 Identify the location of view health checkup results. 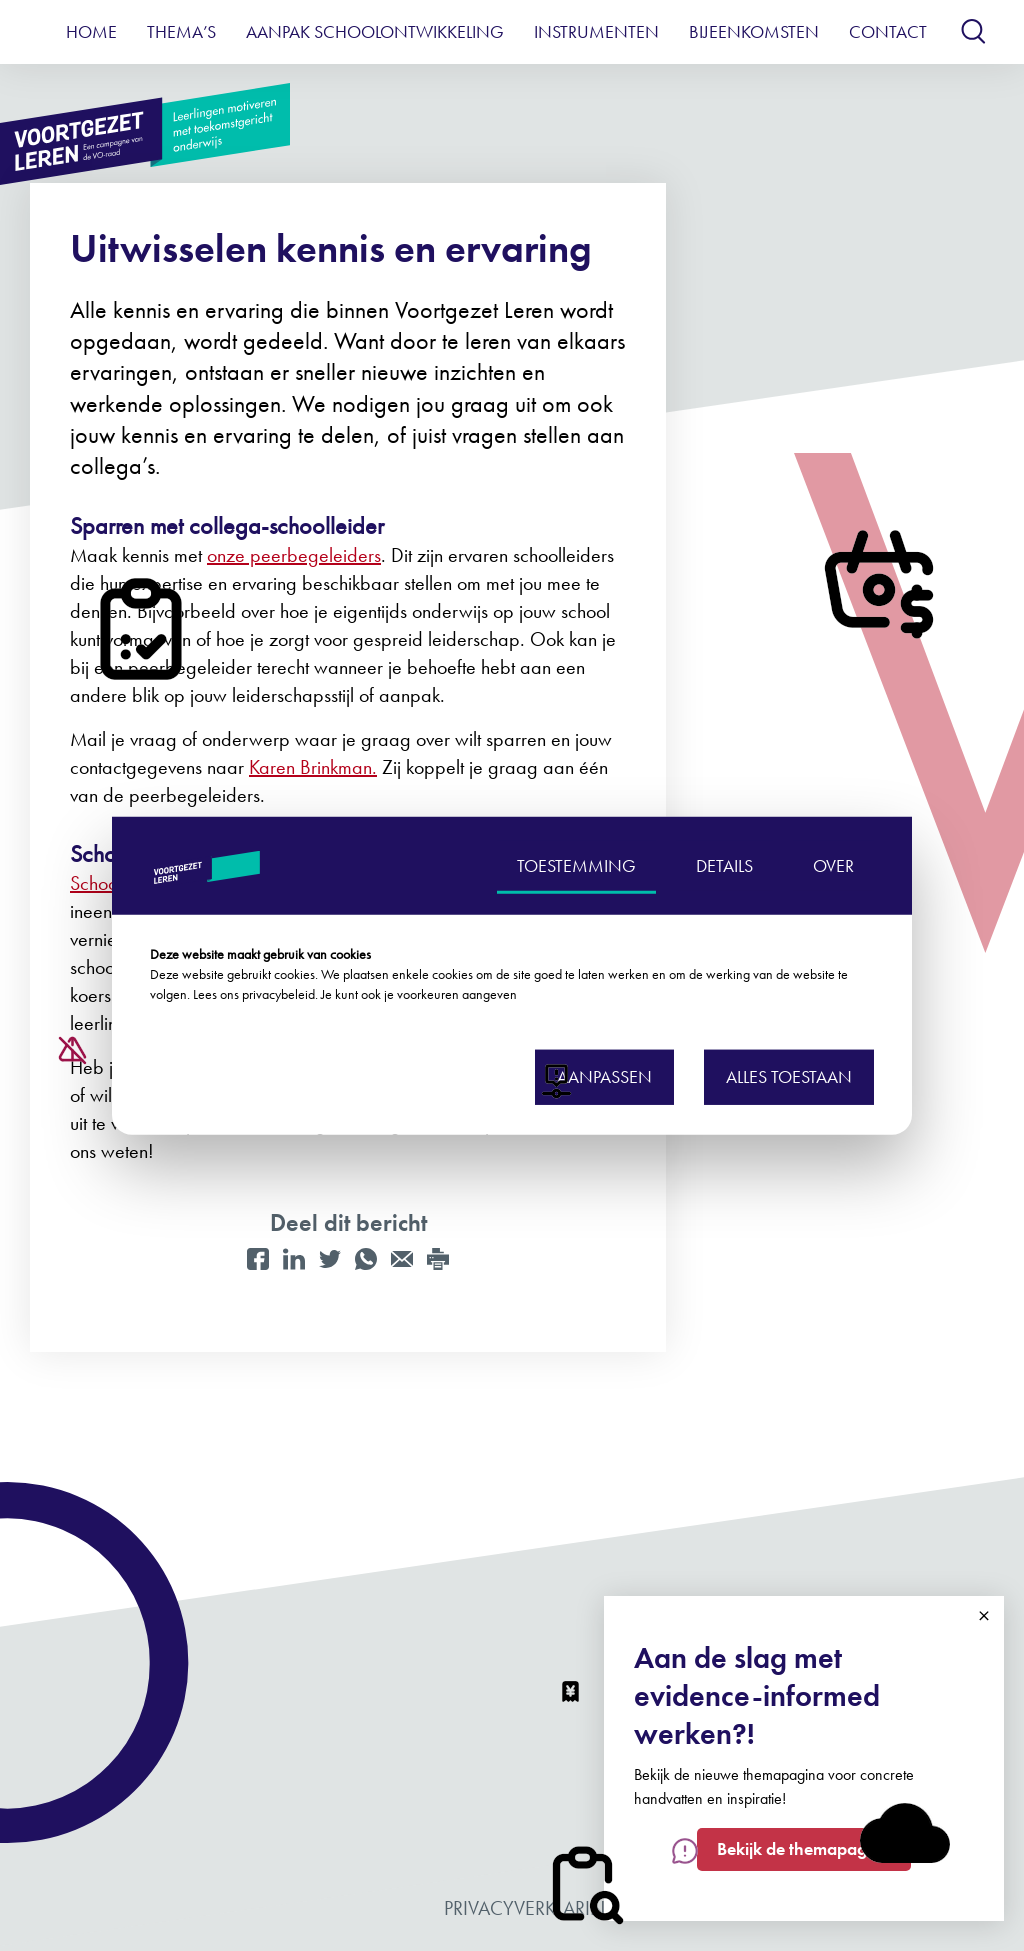
(141, 629).